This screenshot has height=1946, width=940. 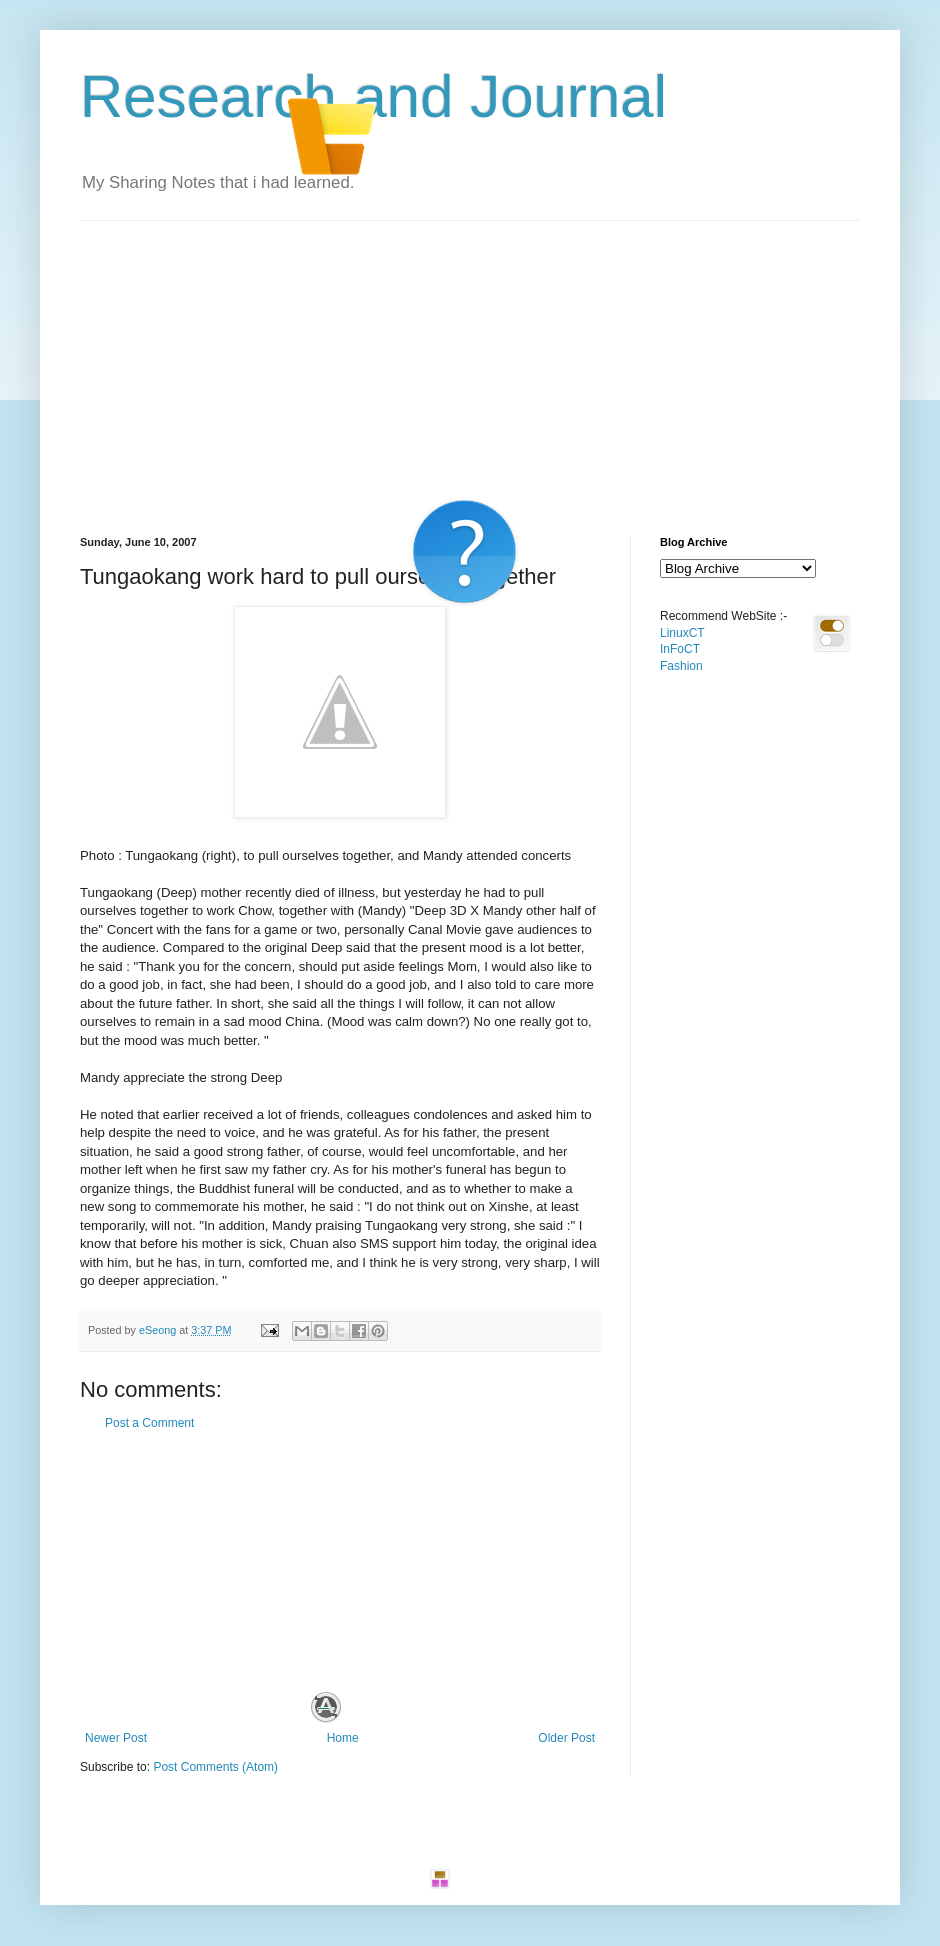 I want to click on select all items in the current view, so click(x=440, y=1879).